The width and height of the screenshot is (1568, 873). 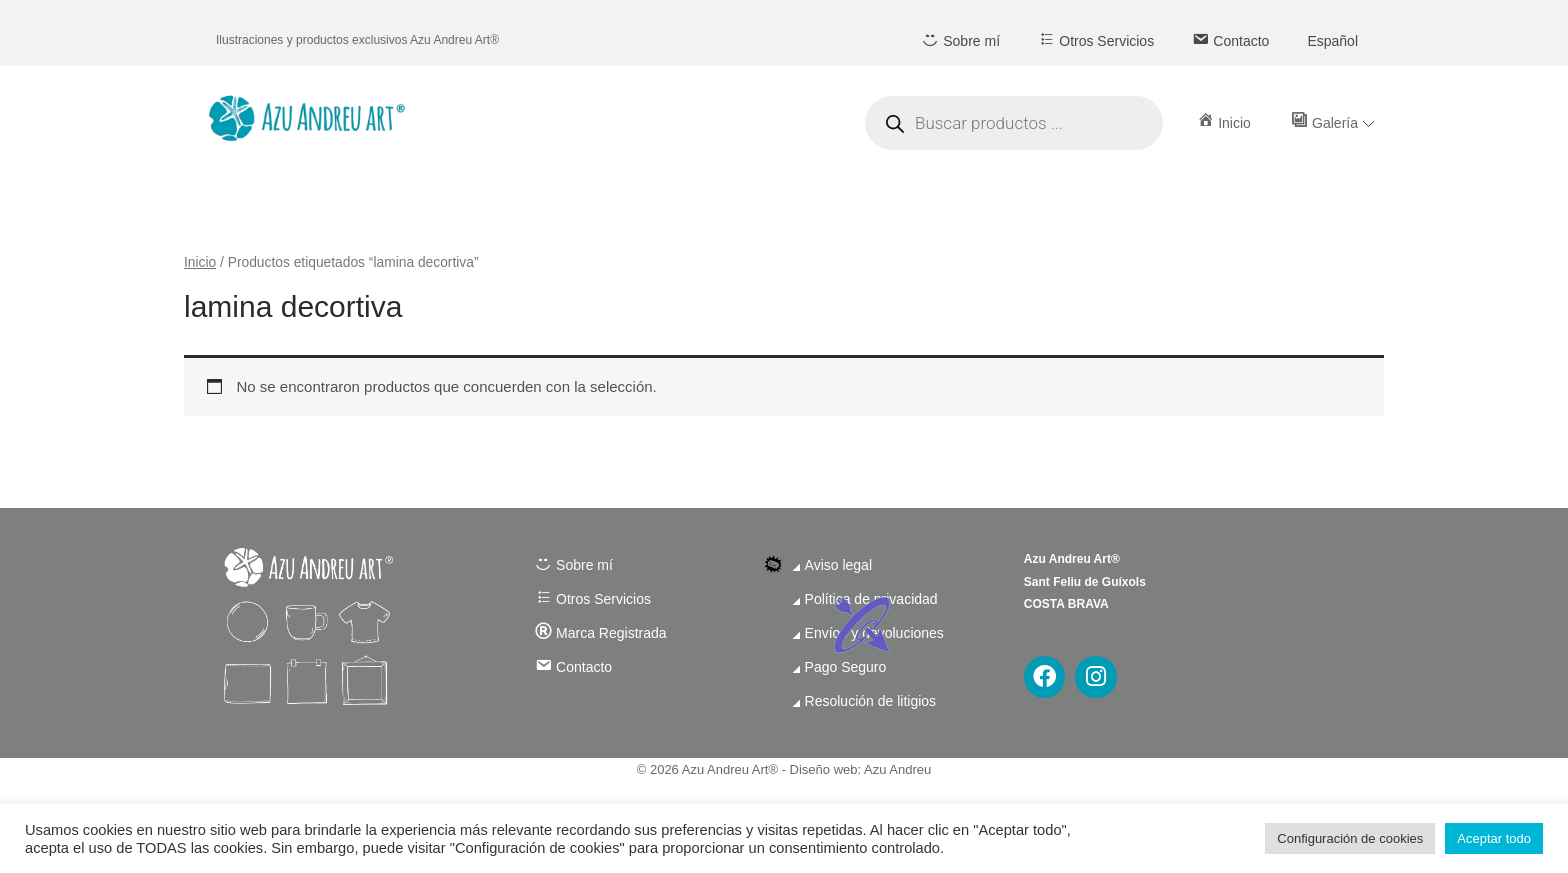 I want to click on activate rapid or accelerated movement, so click(x=862, y=625).